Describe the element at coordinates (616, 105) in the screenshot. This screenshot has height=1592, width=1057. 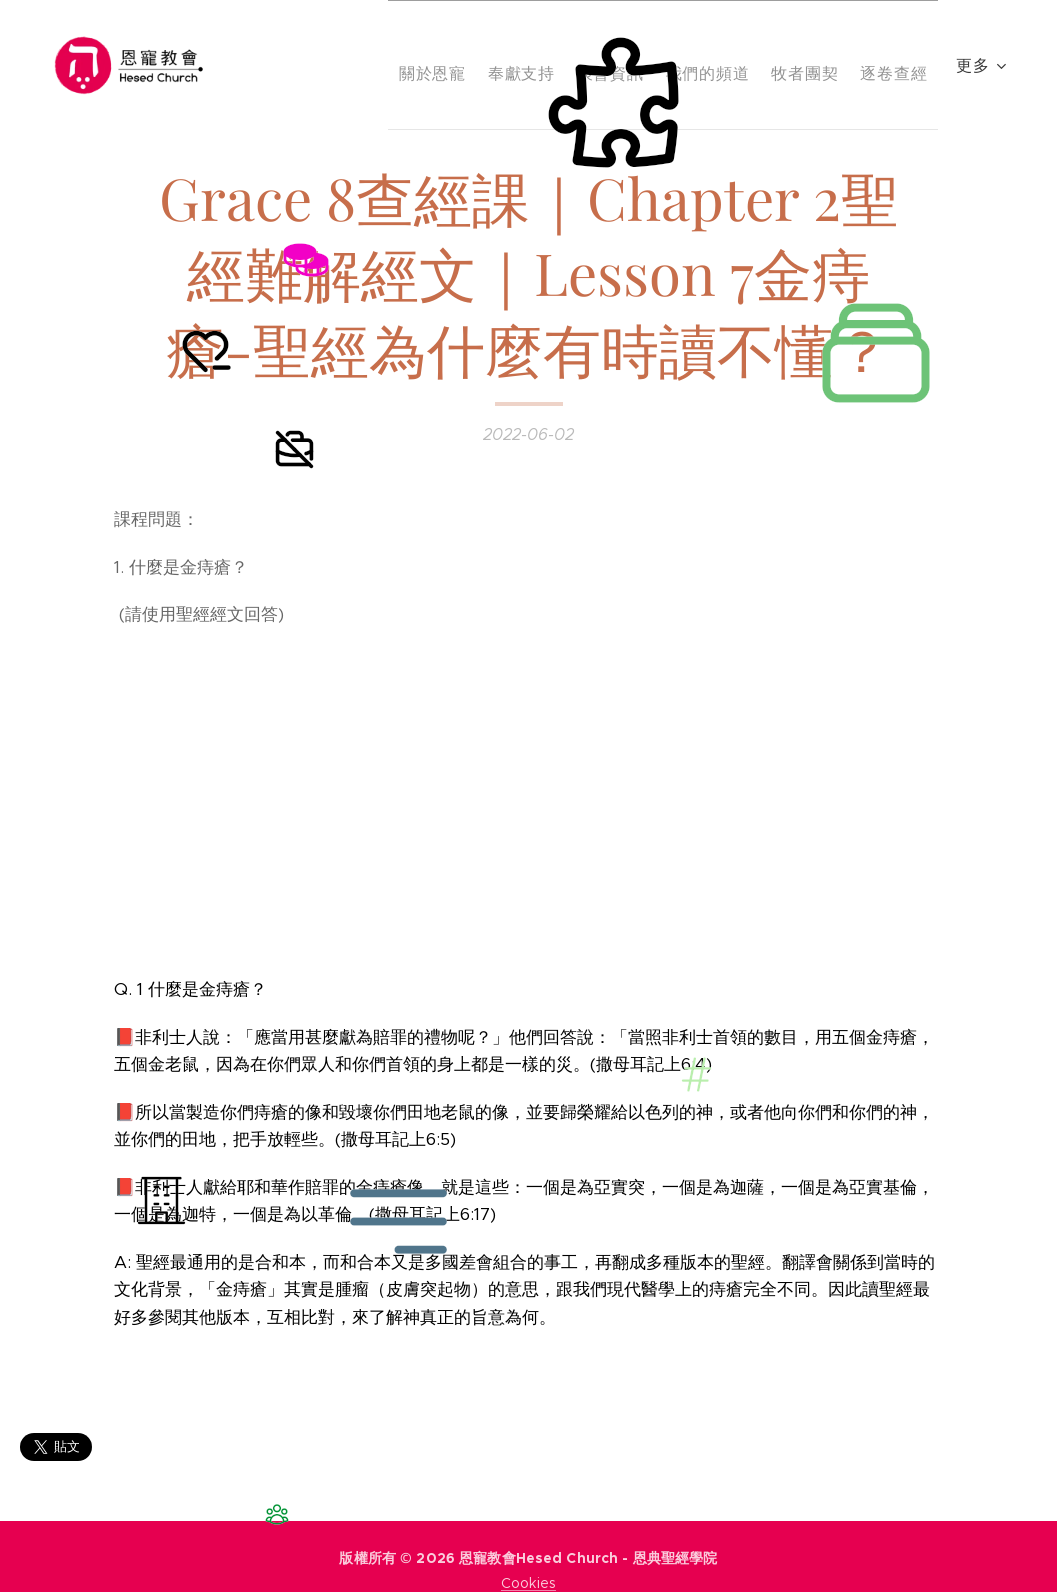
I see `access plugins or extensions` at that location.